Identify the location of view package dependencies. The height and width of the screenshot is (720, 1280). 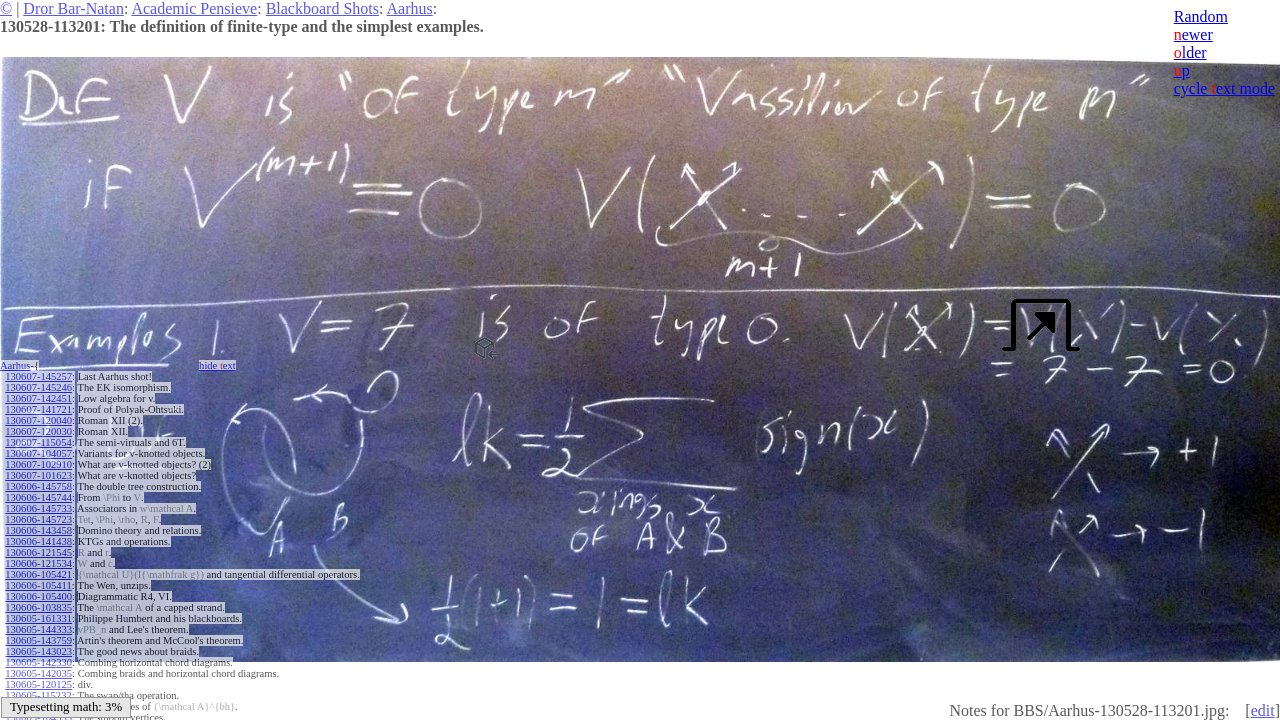
(486, 348).